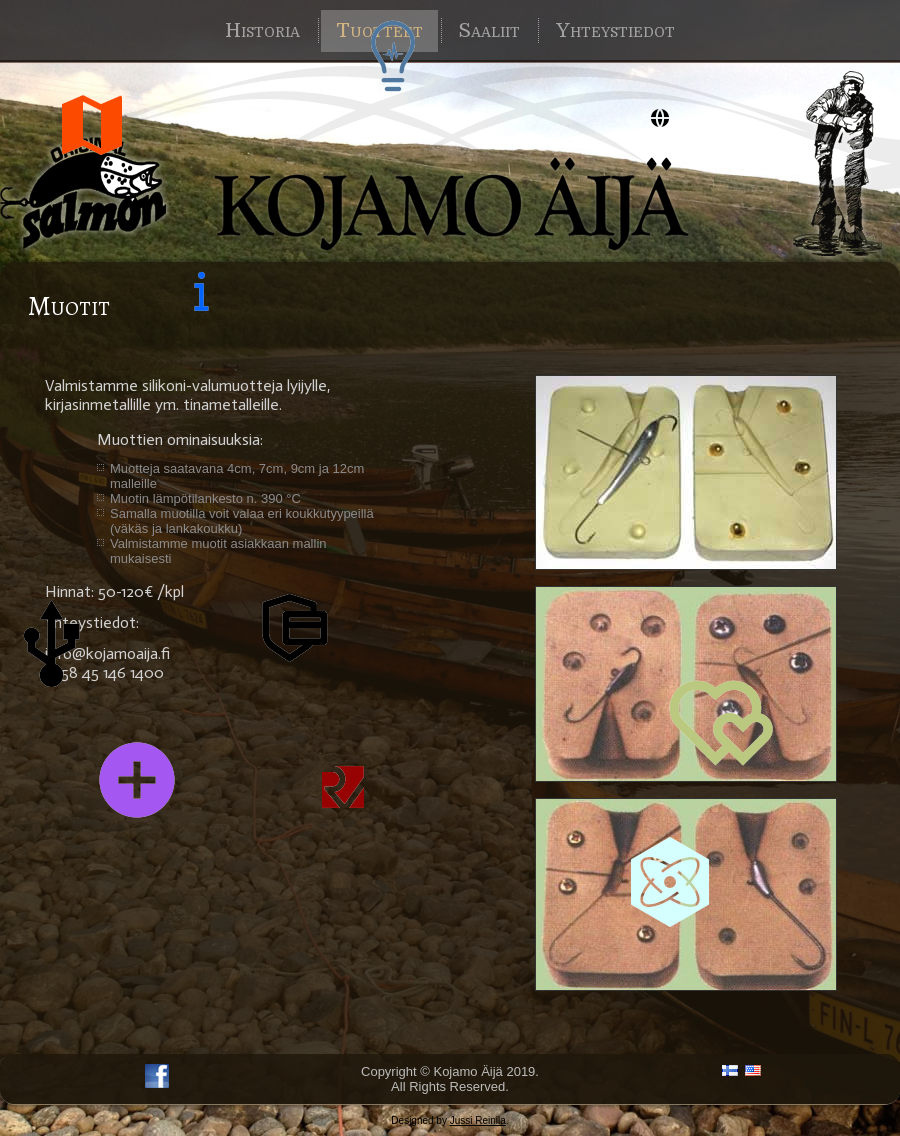  What do you see at coordinates (51, 643) in the screenshot?
I see `indicates USB connection available` at bounding box center [51, 643].